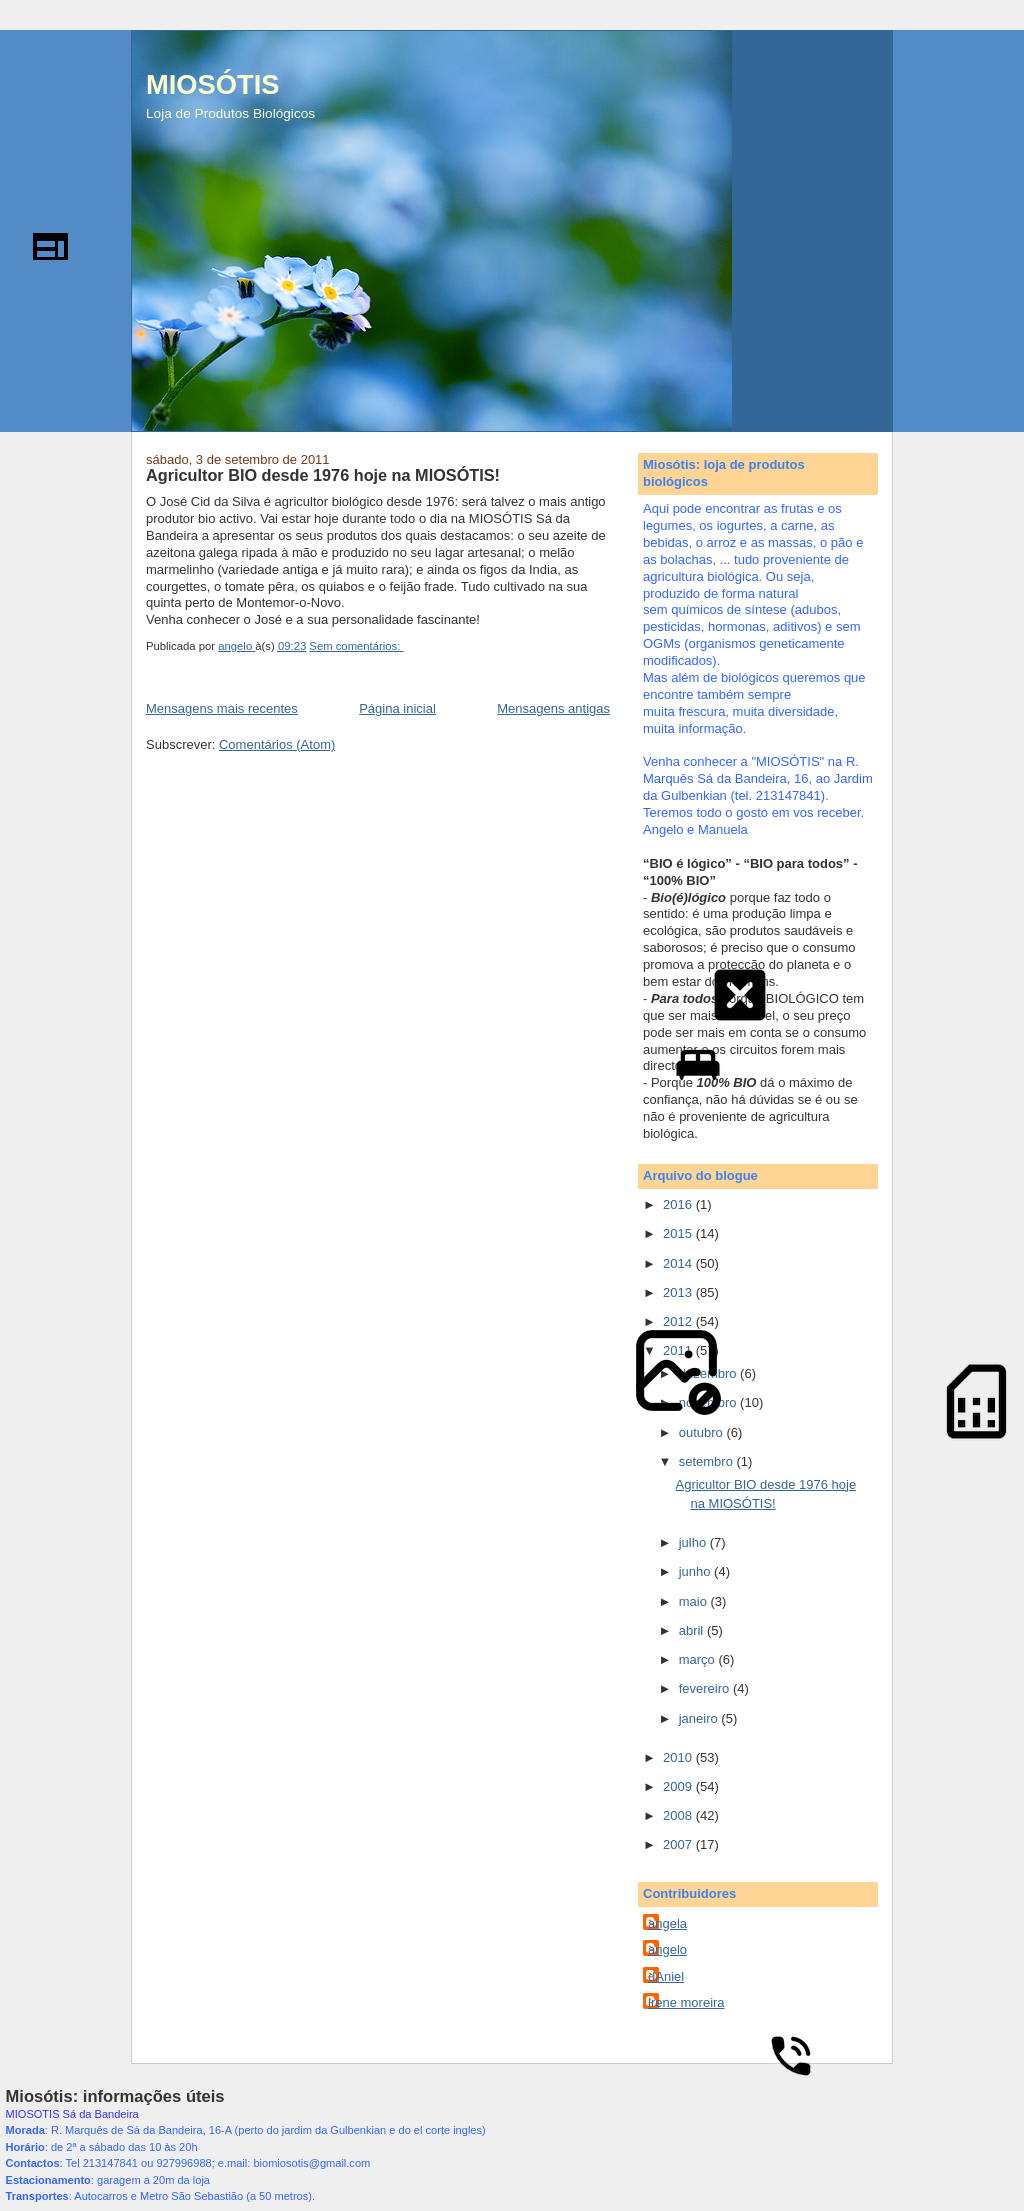 This screenshot has height=2211, width=1024. I want to click on open web browser, so click(50, 246).